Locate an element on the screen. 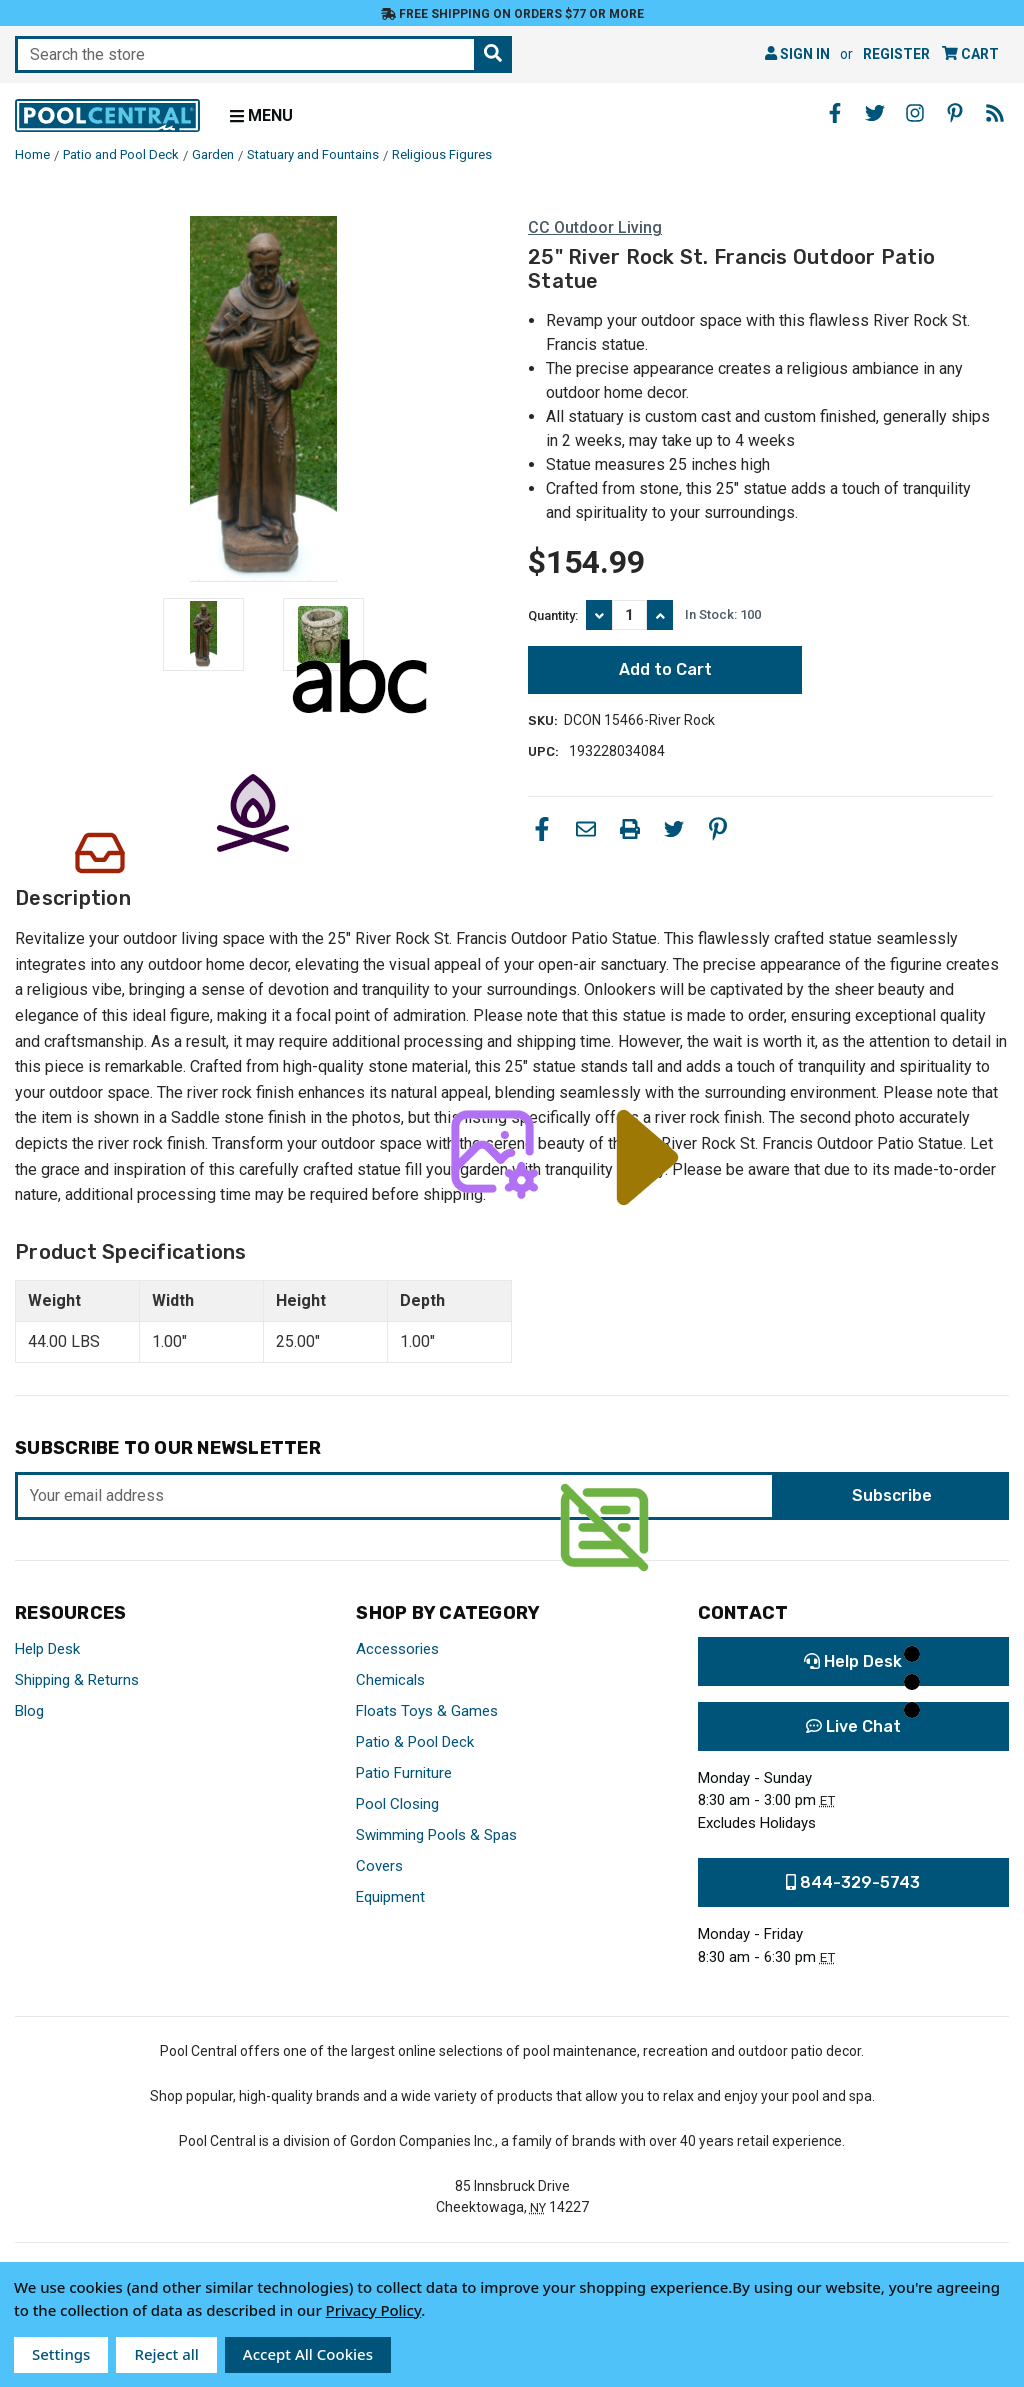 Image resolution: width=1024 pixels, height=2387 pixels. access camping or outdoor activity features is located at coordinates (253, 813).